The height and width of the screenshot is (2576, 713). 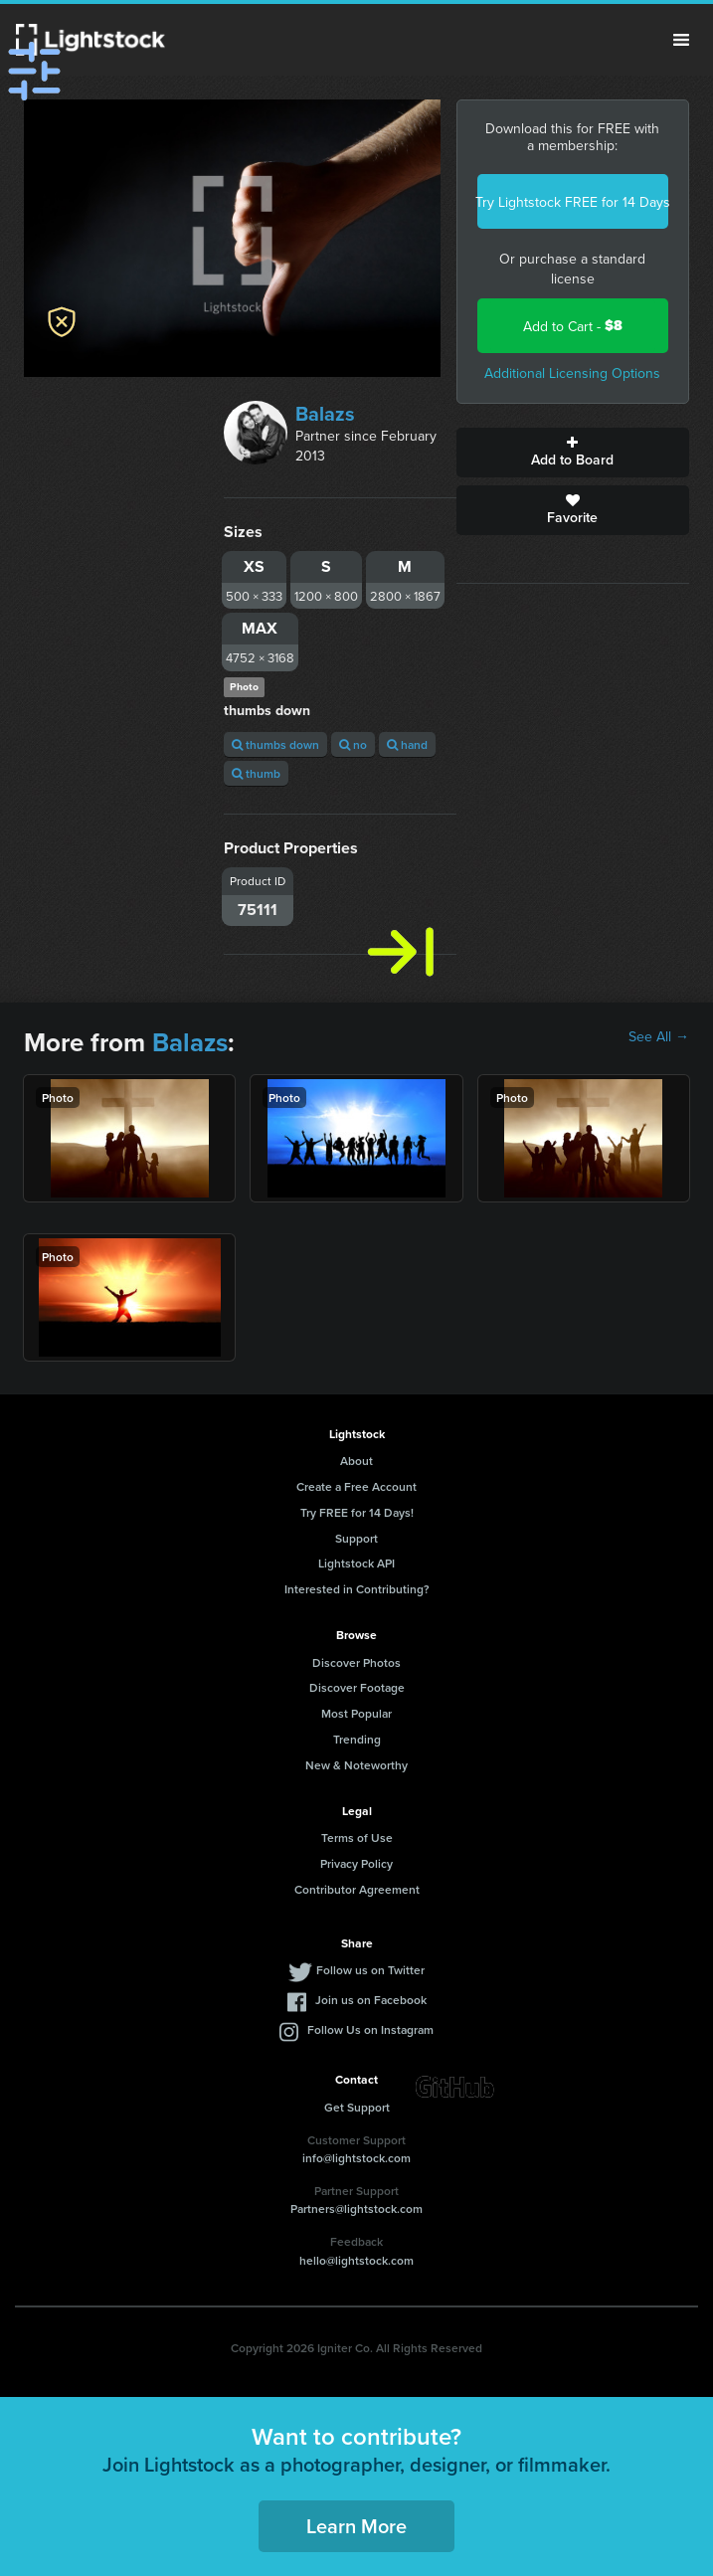 I want to click on security check failed or blocked, so click(x=62, y=322).